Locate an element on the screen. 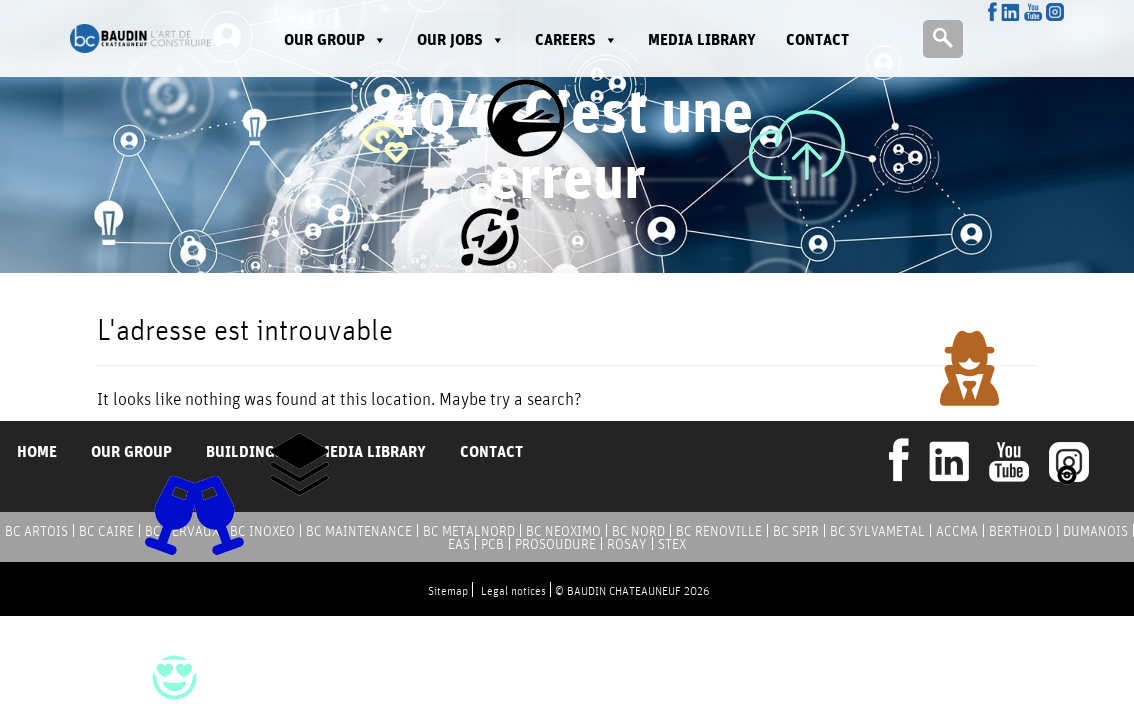 This screenshot has width=1134, height=720. view layers or stacked content is located at coordinates (299, 464).